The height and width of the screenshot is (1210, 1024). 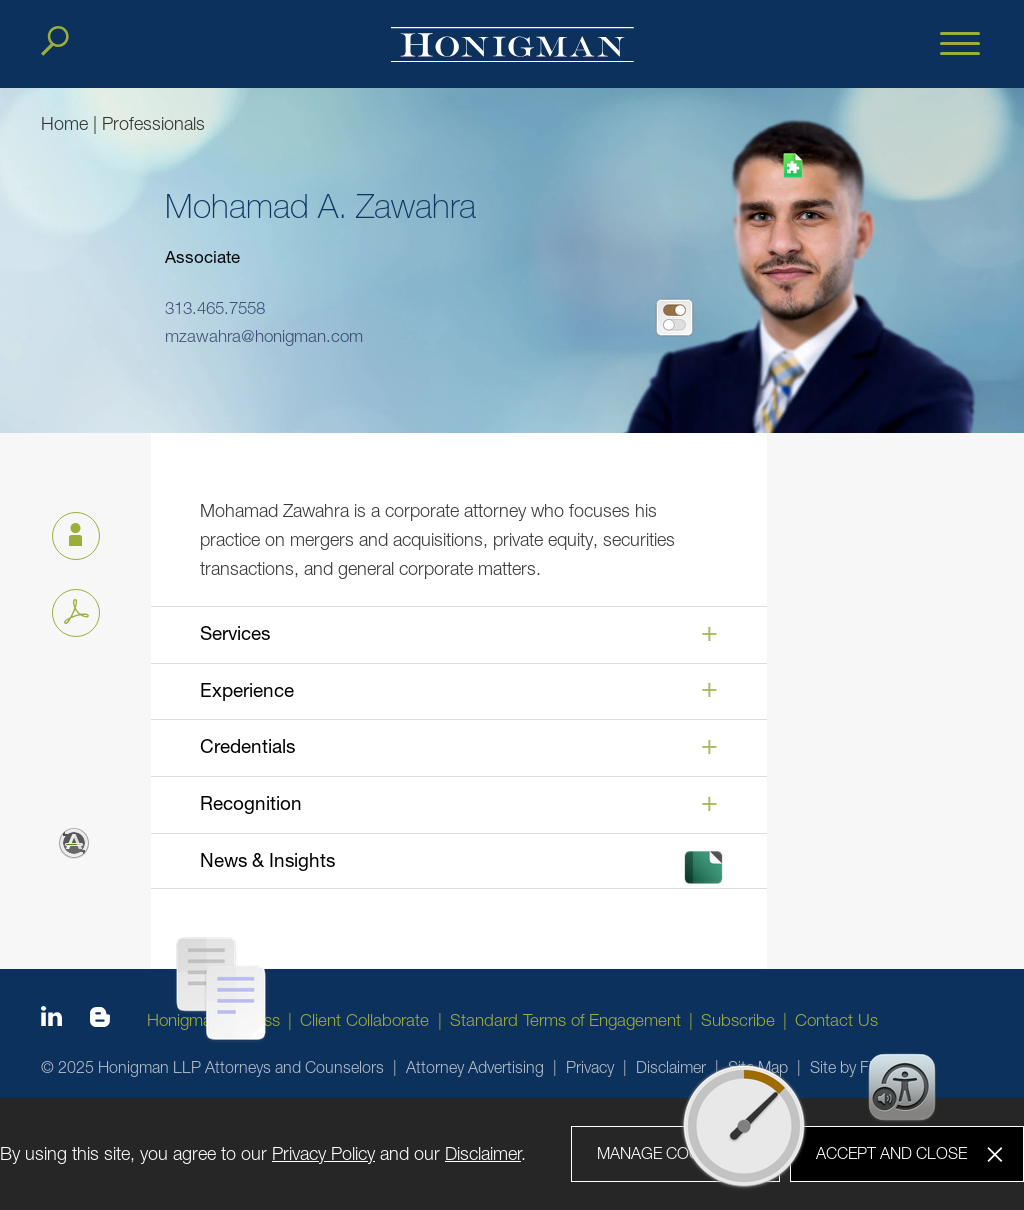 I want to click on change desktop wallpaper settings, so click(x=703, y=866).